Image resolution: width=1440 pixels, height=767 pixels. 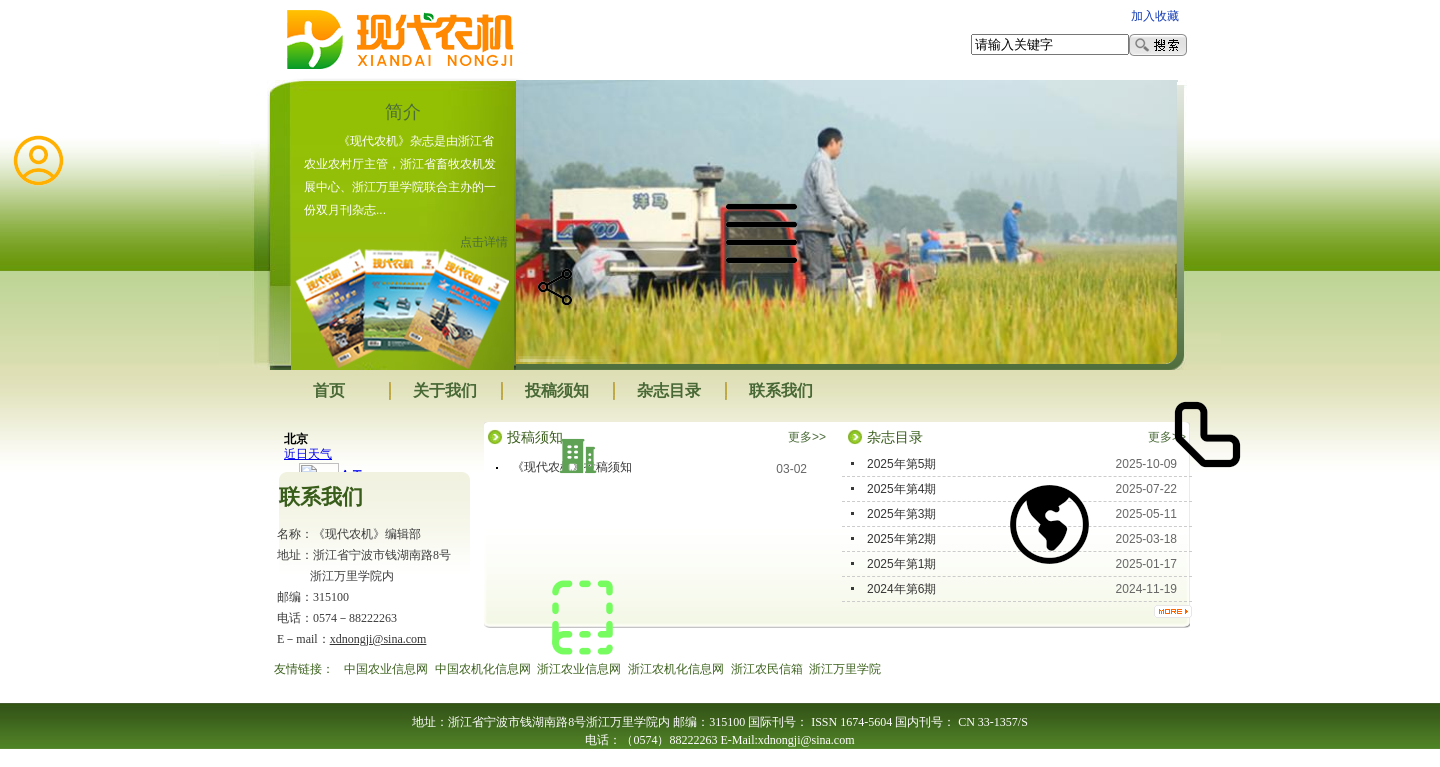 I want to click on view office or workplace location, so click(x=578, y=456).